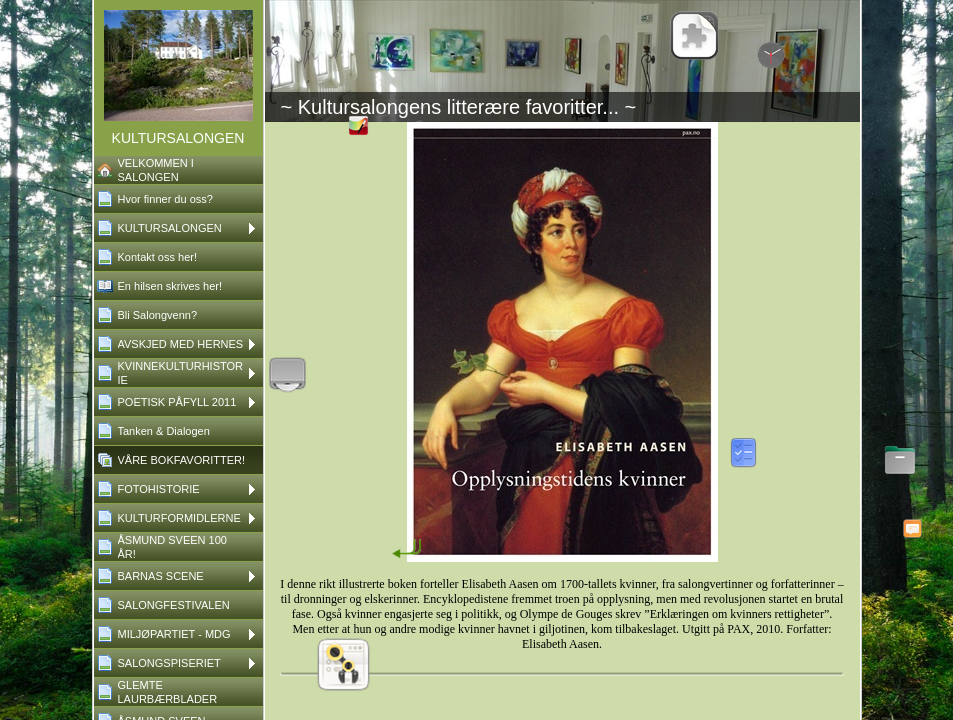  What do you see at coordinates (743, 452) in the screenshot?
I see `open the to-do list app` at bounding box center [743, 452].